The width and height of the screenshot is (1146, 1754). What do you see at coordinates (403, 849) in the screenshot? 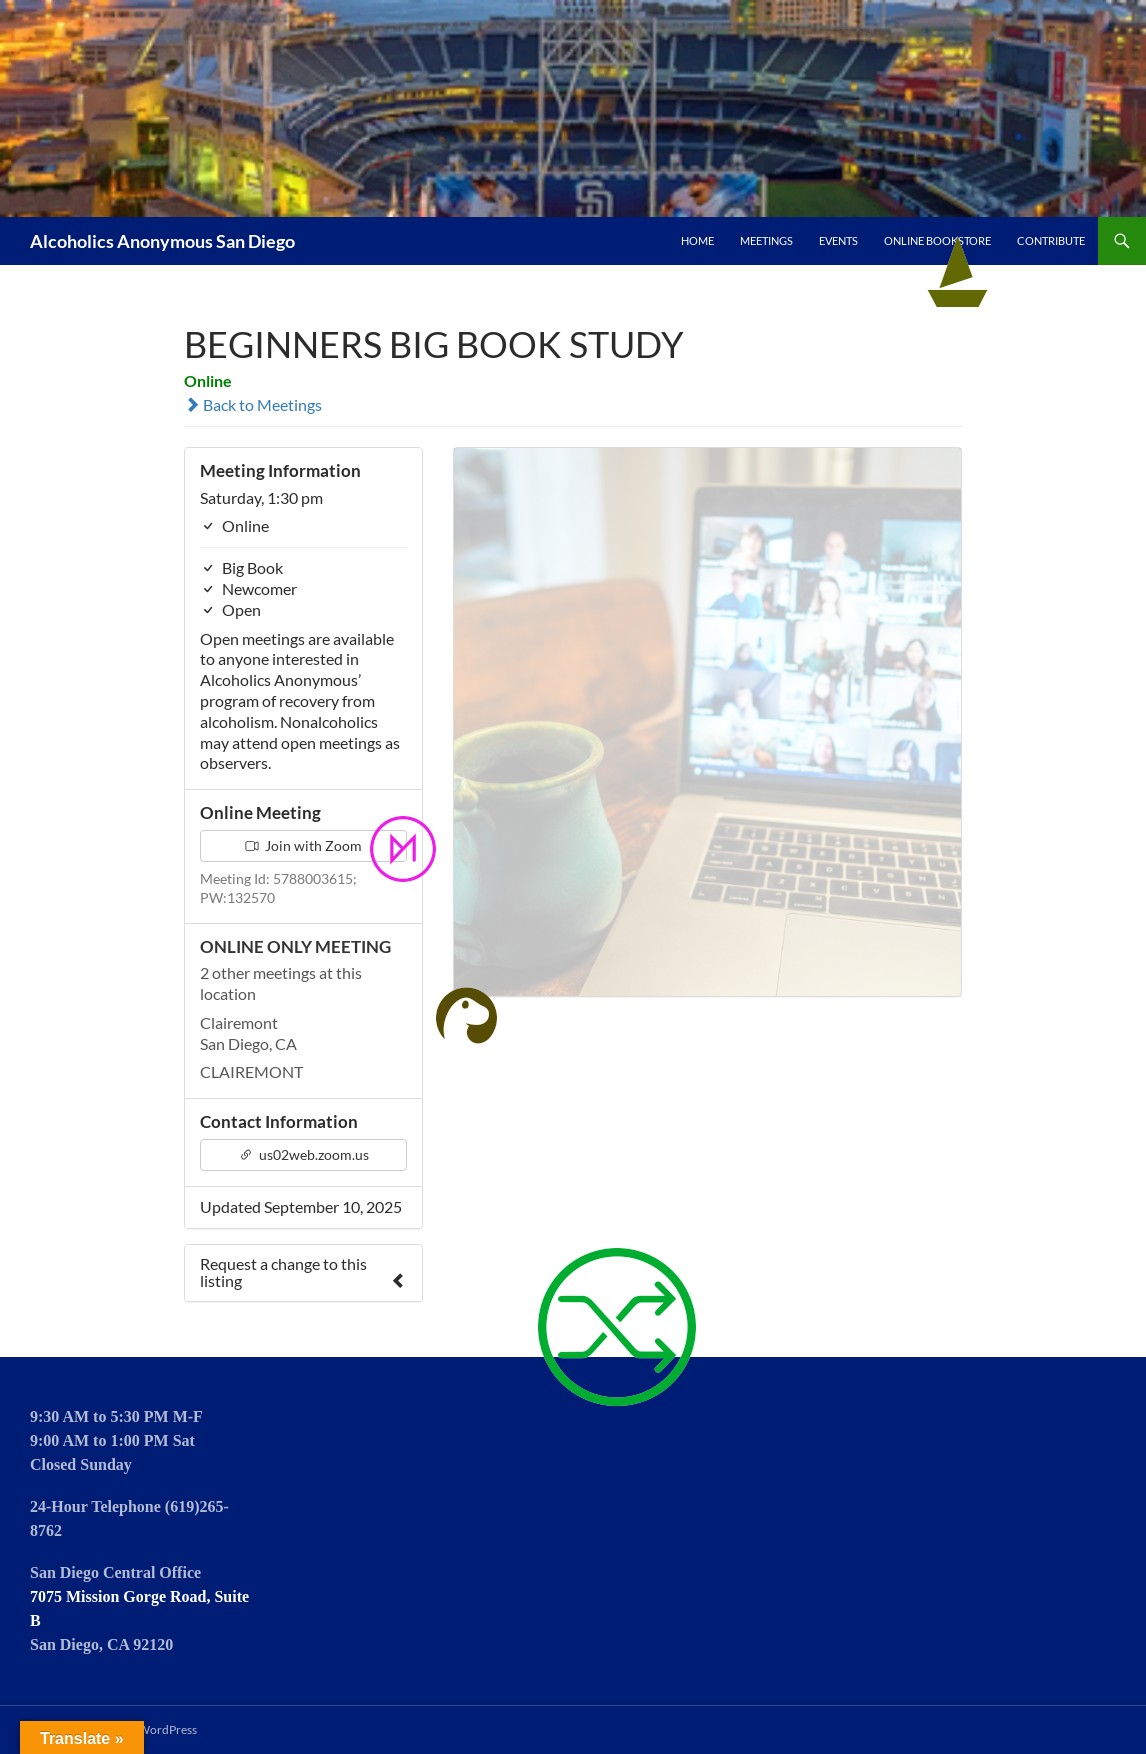
I see `osmc media center application logo` at bounding box center [403, 849].